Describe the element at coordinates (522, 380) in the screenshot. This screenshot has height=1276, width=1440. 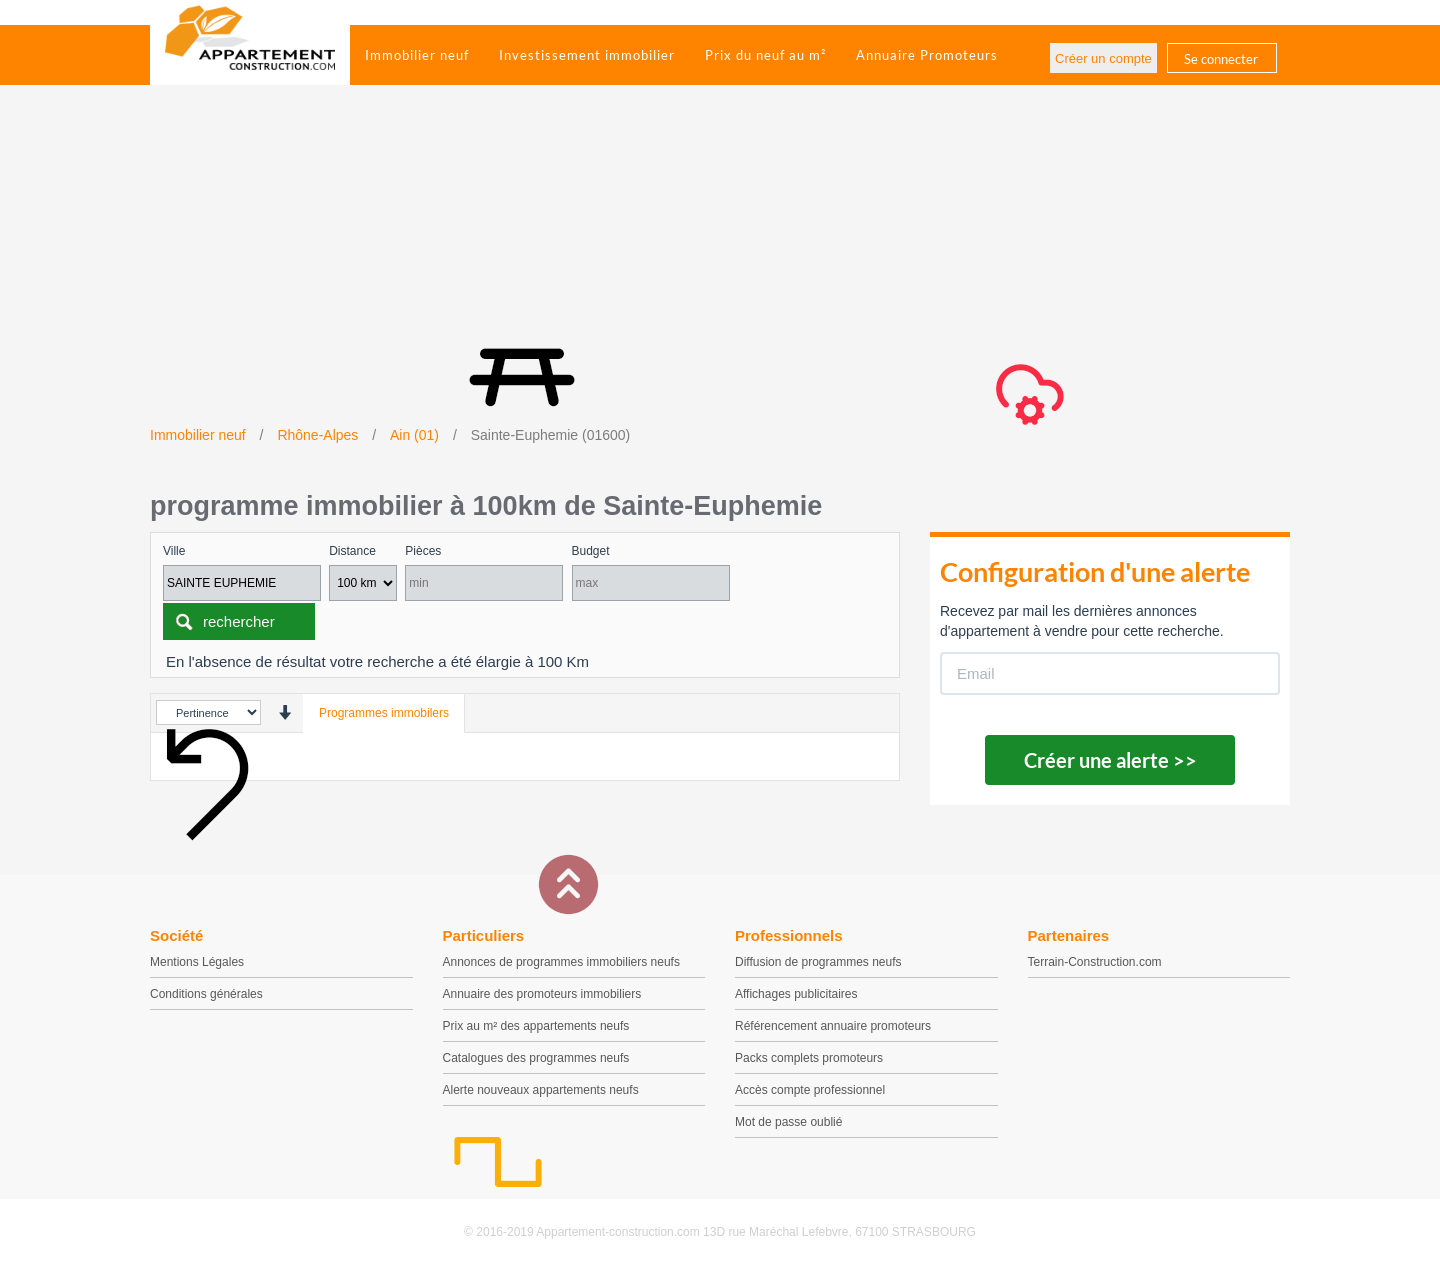
I see `find nearby picnic areas` at that location.